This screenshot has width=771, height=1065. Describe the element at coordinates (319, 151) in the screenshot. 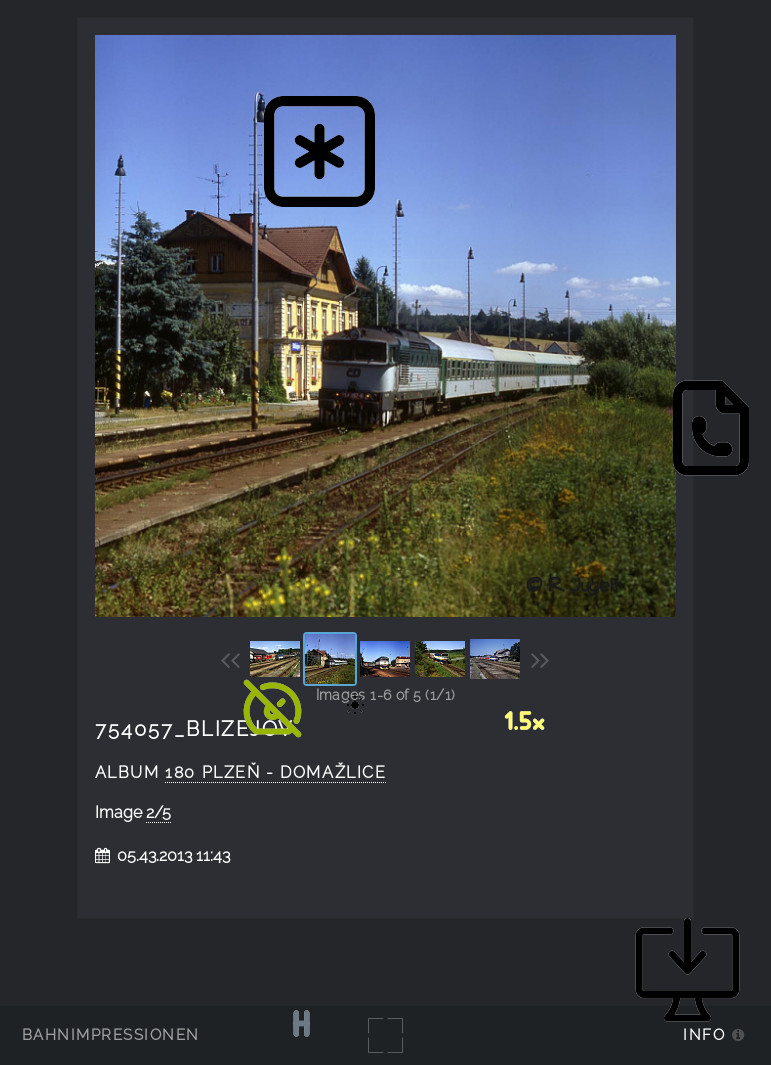

I see `access API keys or secrets` at that location.